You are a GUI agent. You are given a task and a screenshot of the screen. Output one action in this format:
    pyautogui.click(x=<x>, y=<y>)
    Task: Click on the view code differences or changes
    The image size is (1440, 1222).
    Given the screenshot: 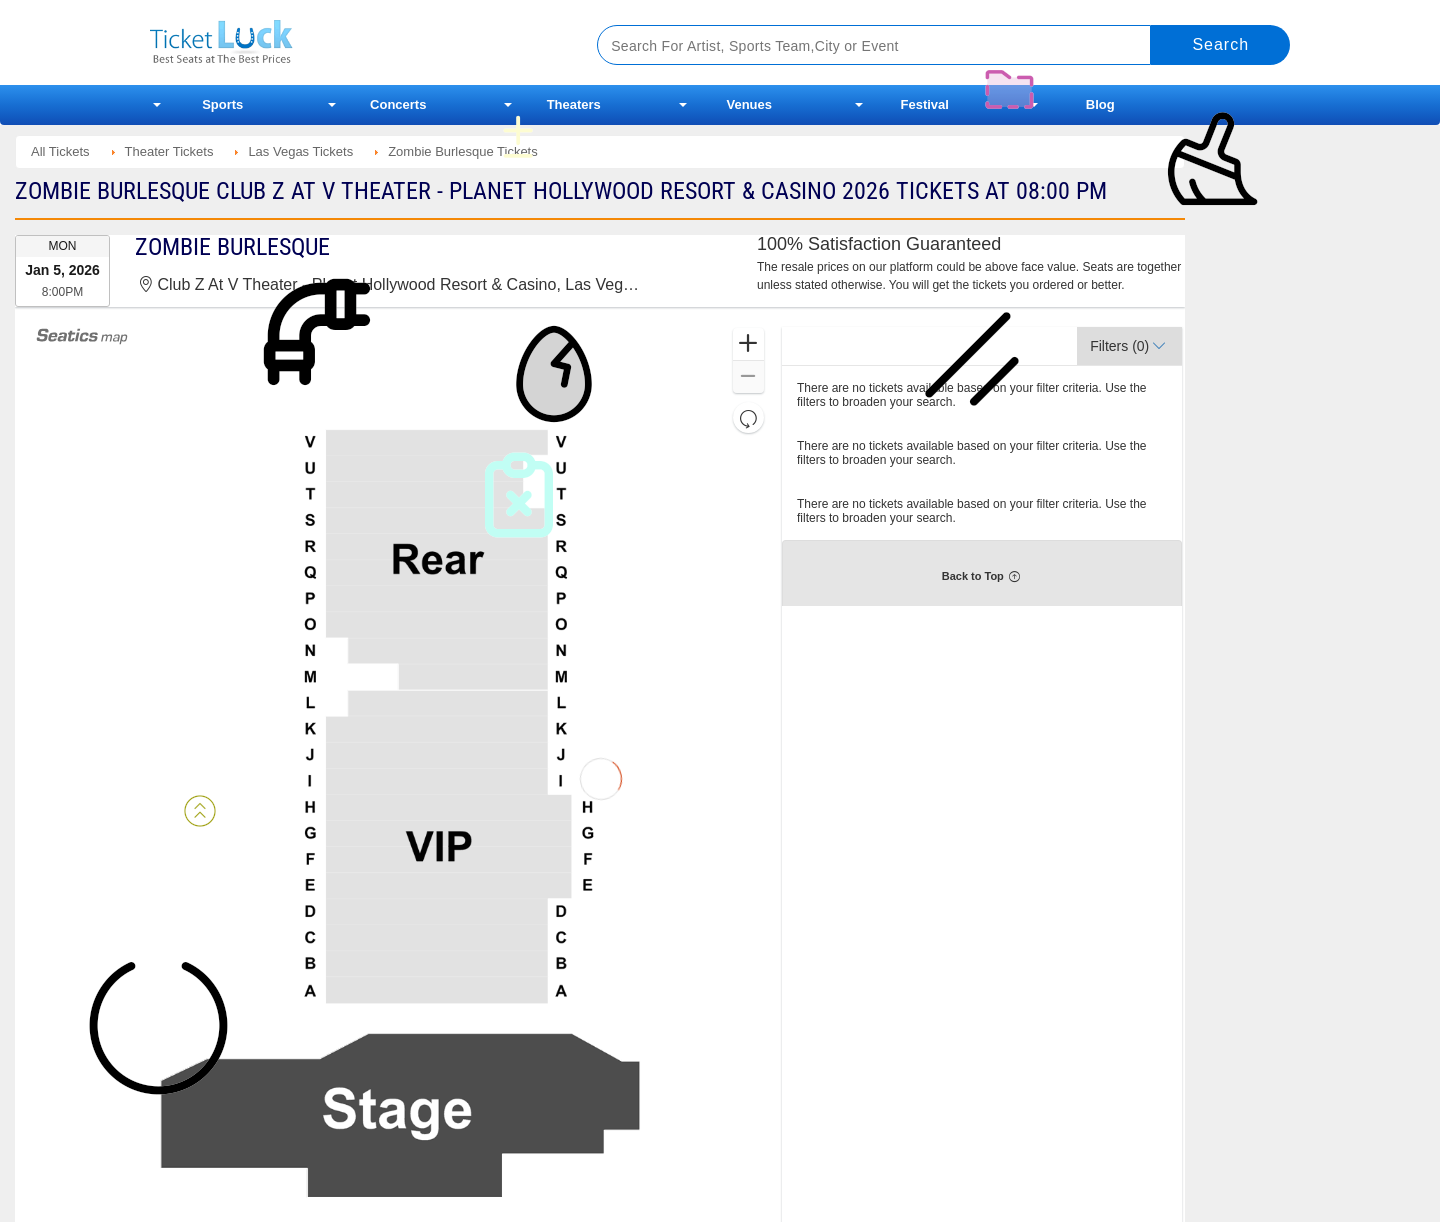 What is the action you would take?
    pyautogui.click(x=517, y=137)
    